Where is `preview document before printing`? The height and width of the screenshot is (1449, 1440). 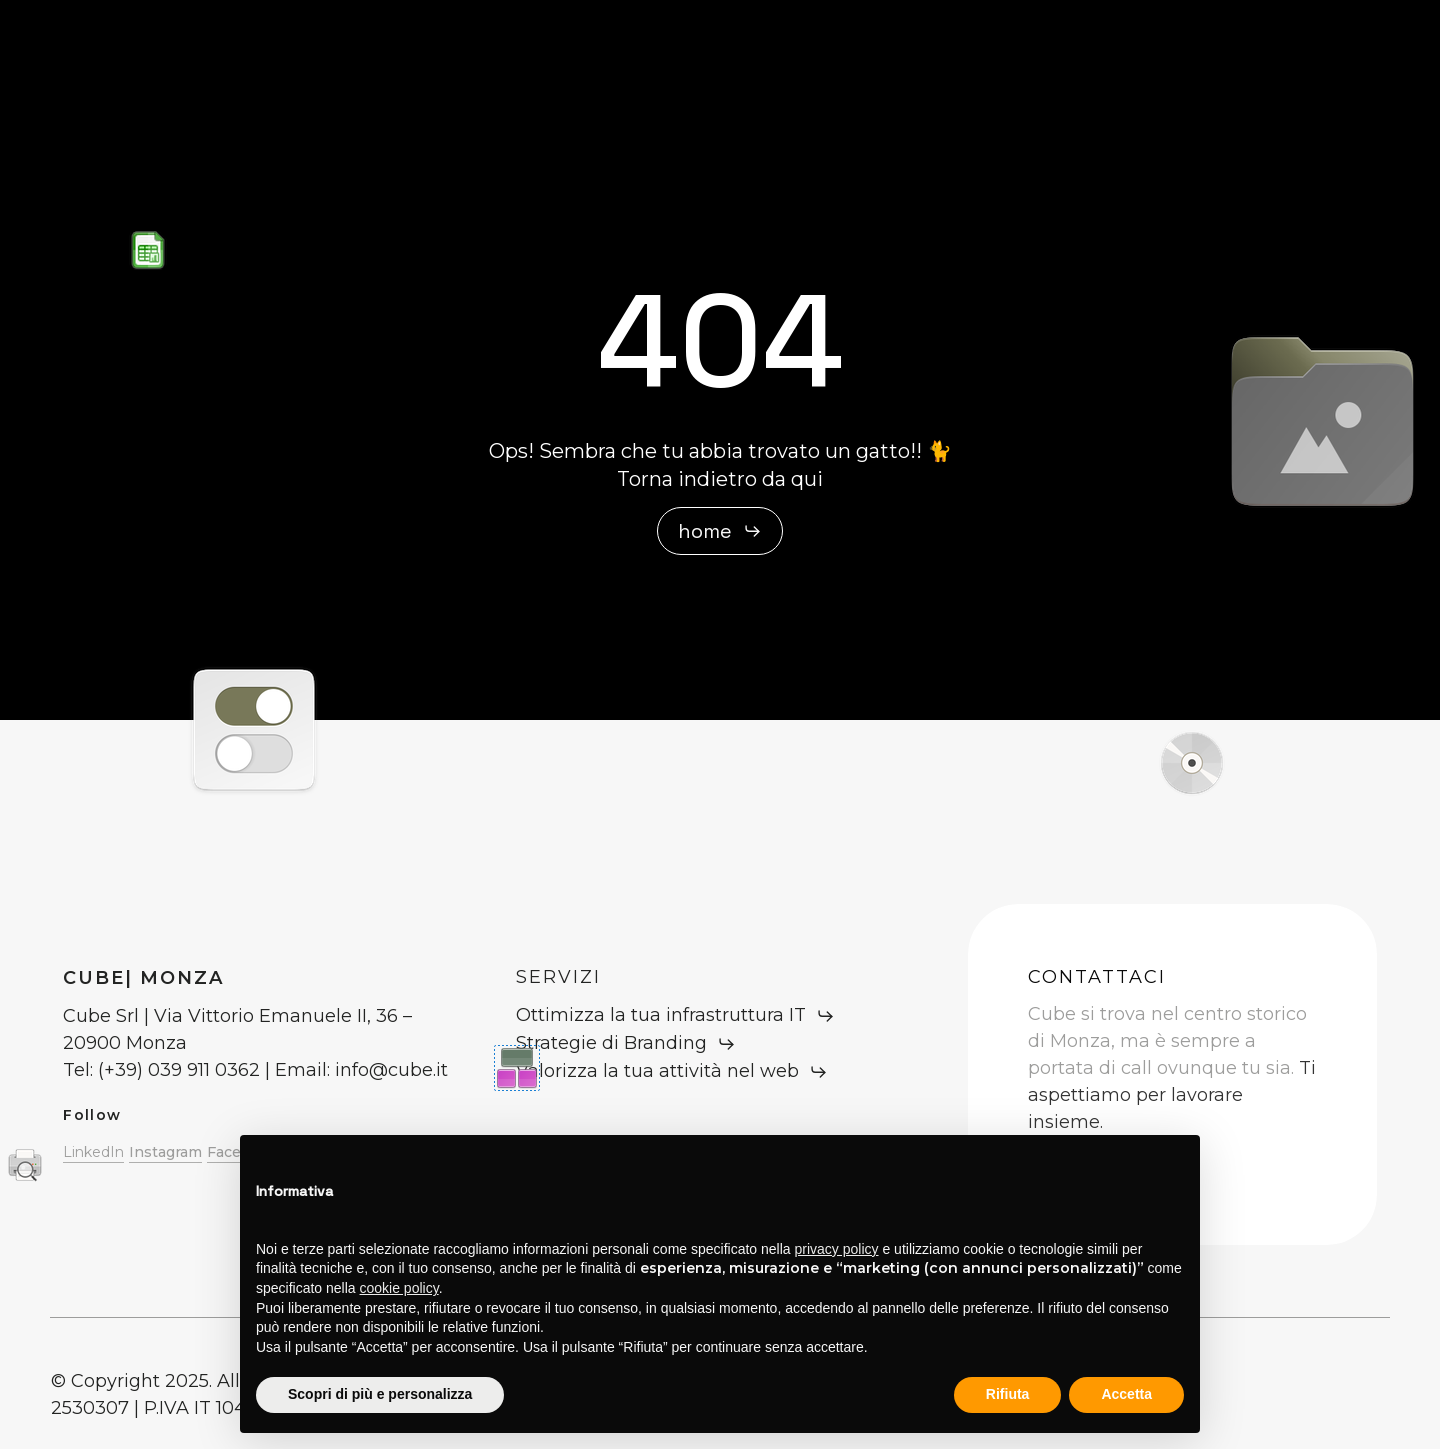 preview document before printing is located at coordinates (25, 1165).